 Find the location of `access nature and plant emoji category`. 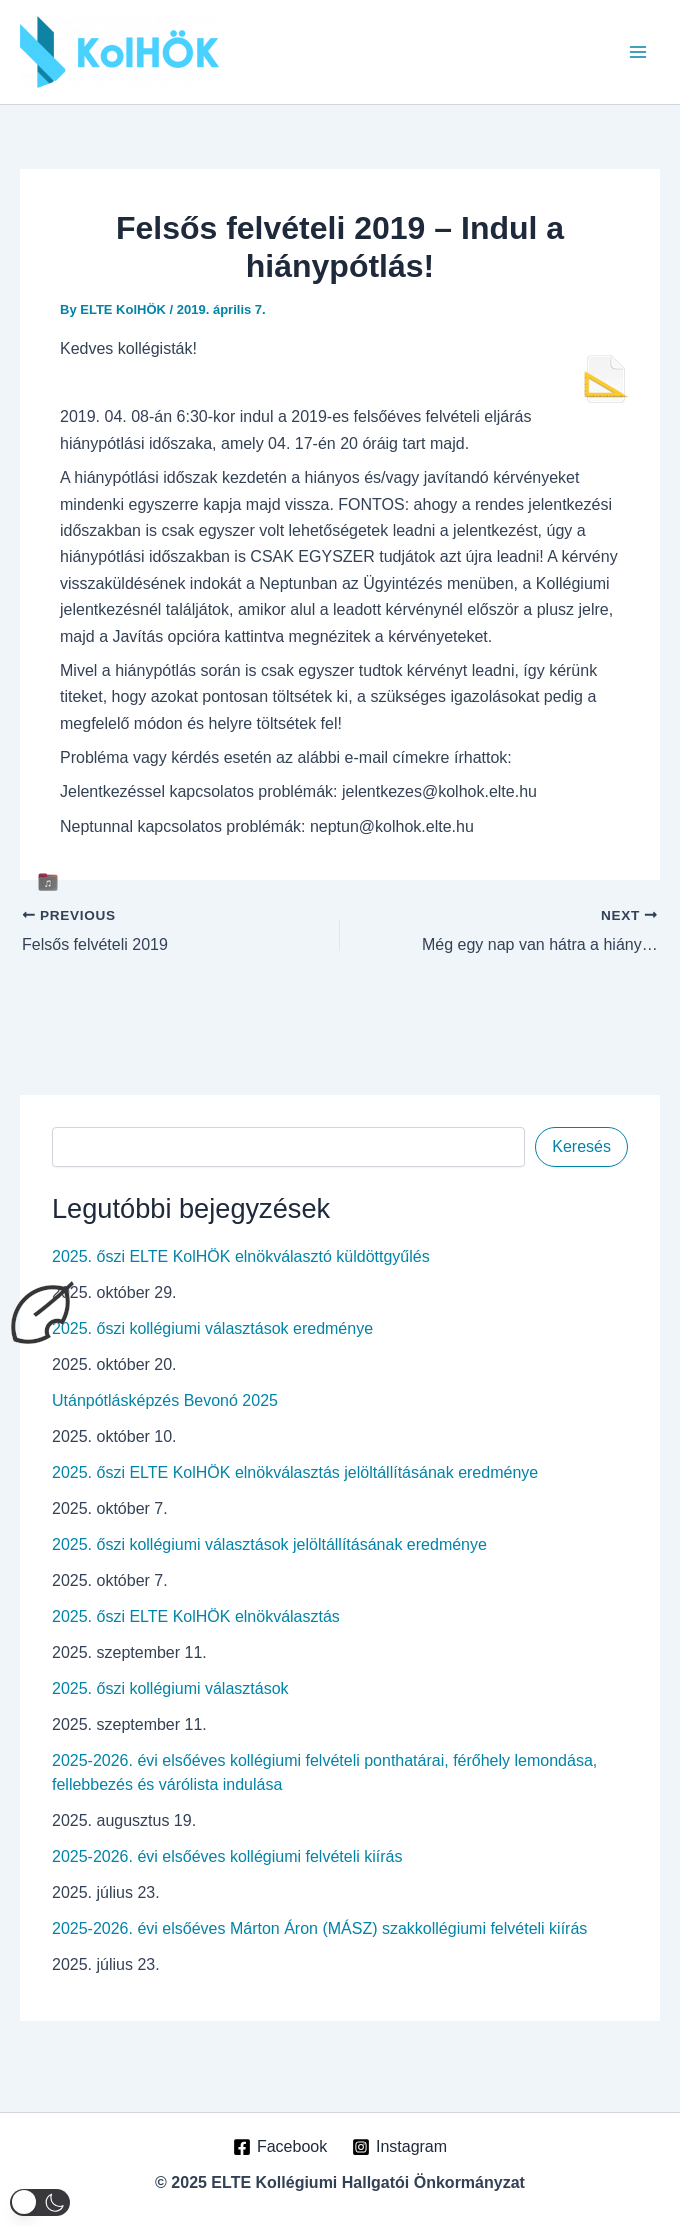

access nature and plant emoji category is located at coordinates (40, 1314).